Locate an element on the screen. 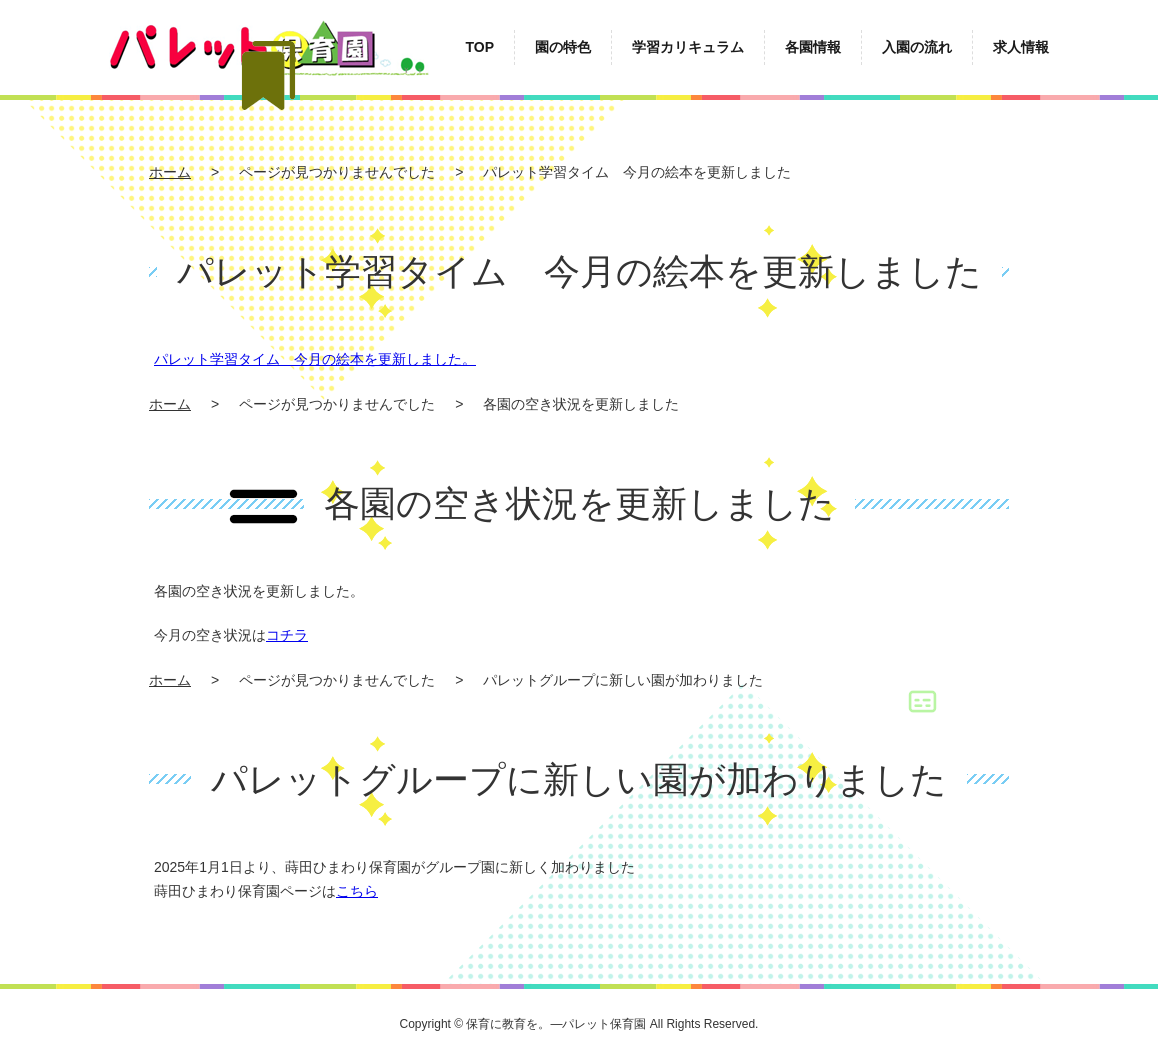 The height and width of the screenshot is (1060, 1158). indicates equality or balance between values is located at coordinates (263, 506).